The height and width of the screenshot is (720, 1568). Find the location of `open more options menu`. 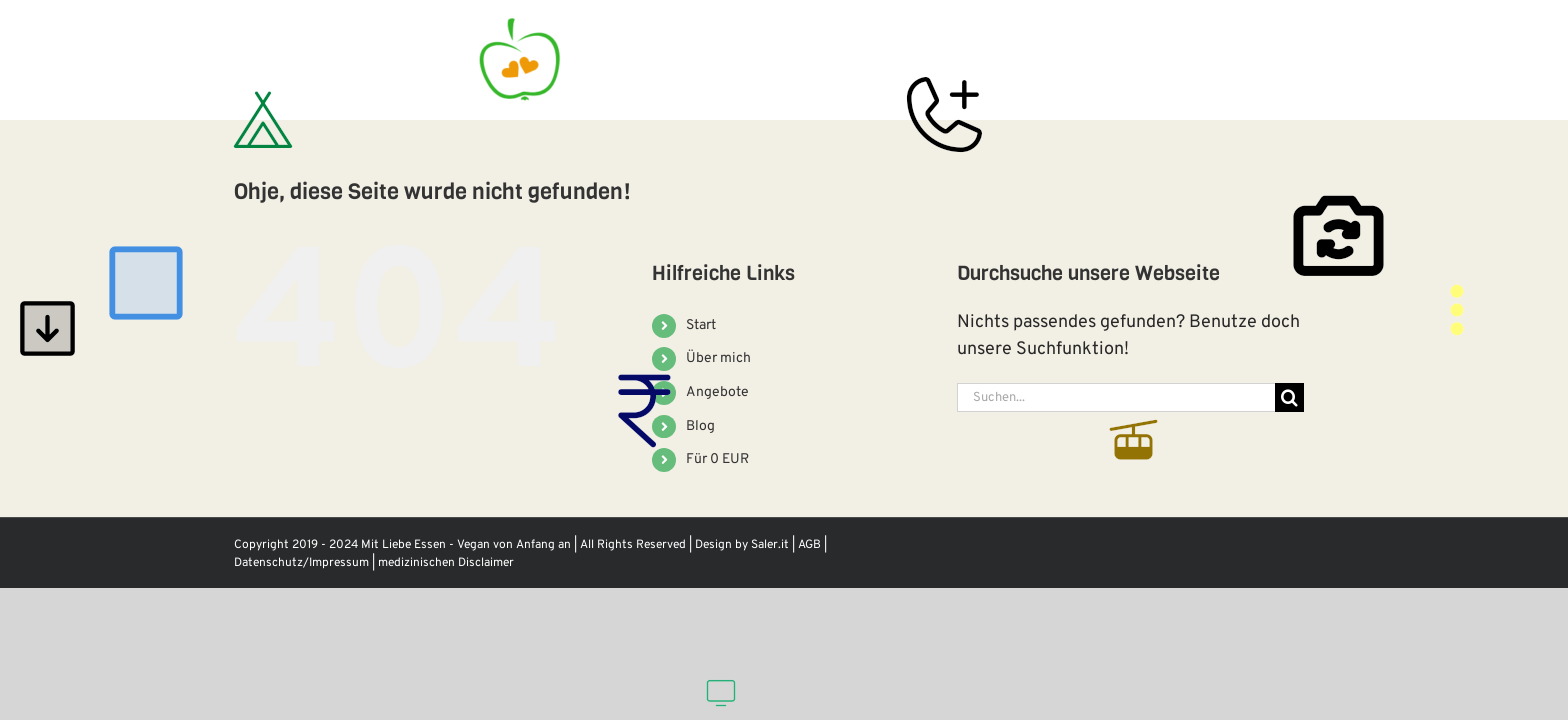

open more options menu is located at coordinates (1457, 310).